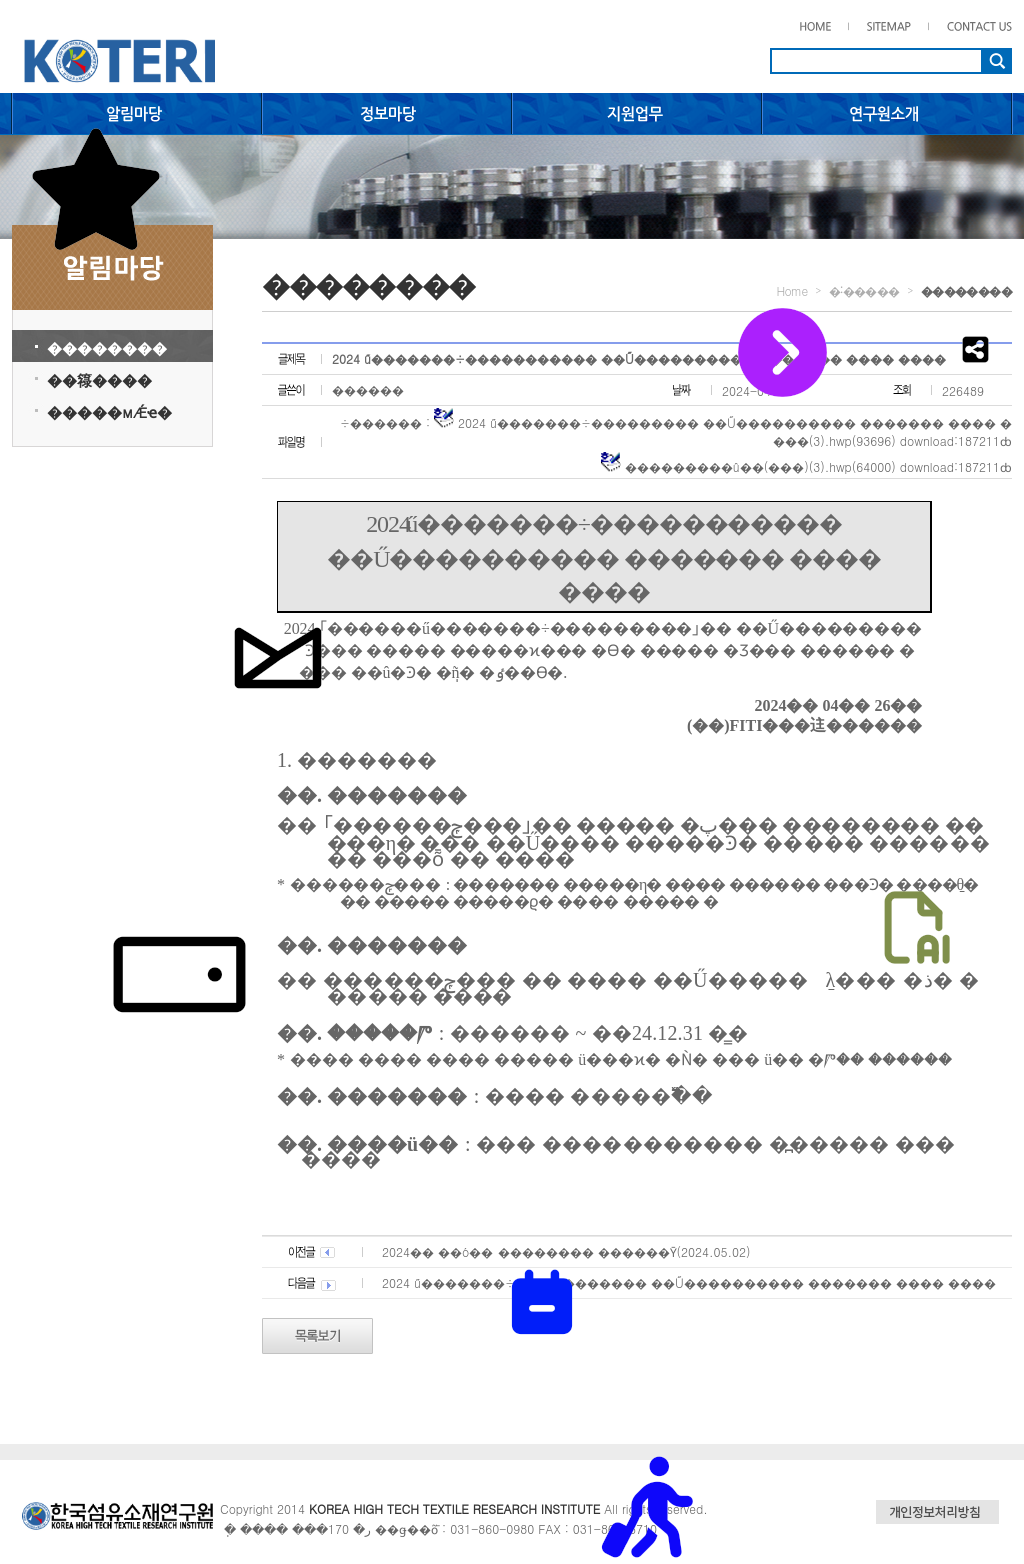 This screenshot has width=1024, height=1564. Describe the element at coordinates (179, 974) in the screenshot. I see `access storage or drive settings` at that location.